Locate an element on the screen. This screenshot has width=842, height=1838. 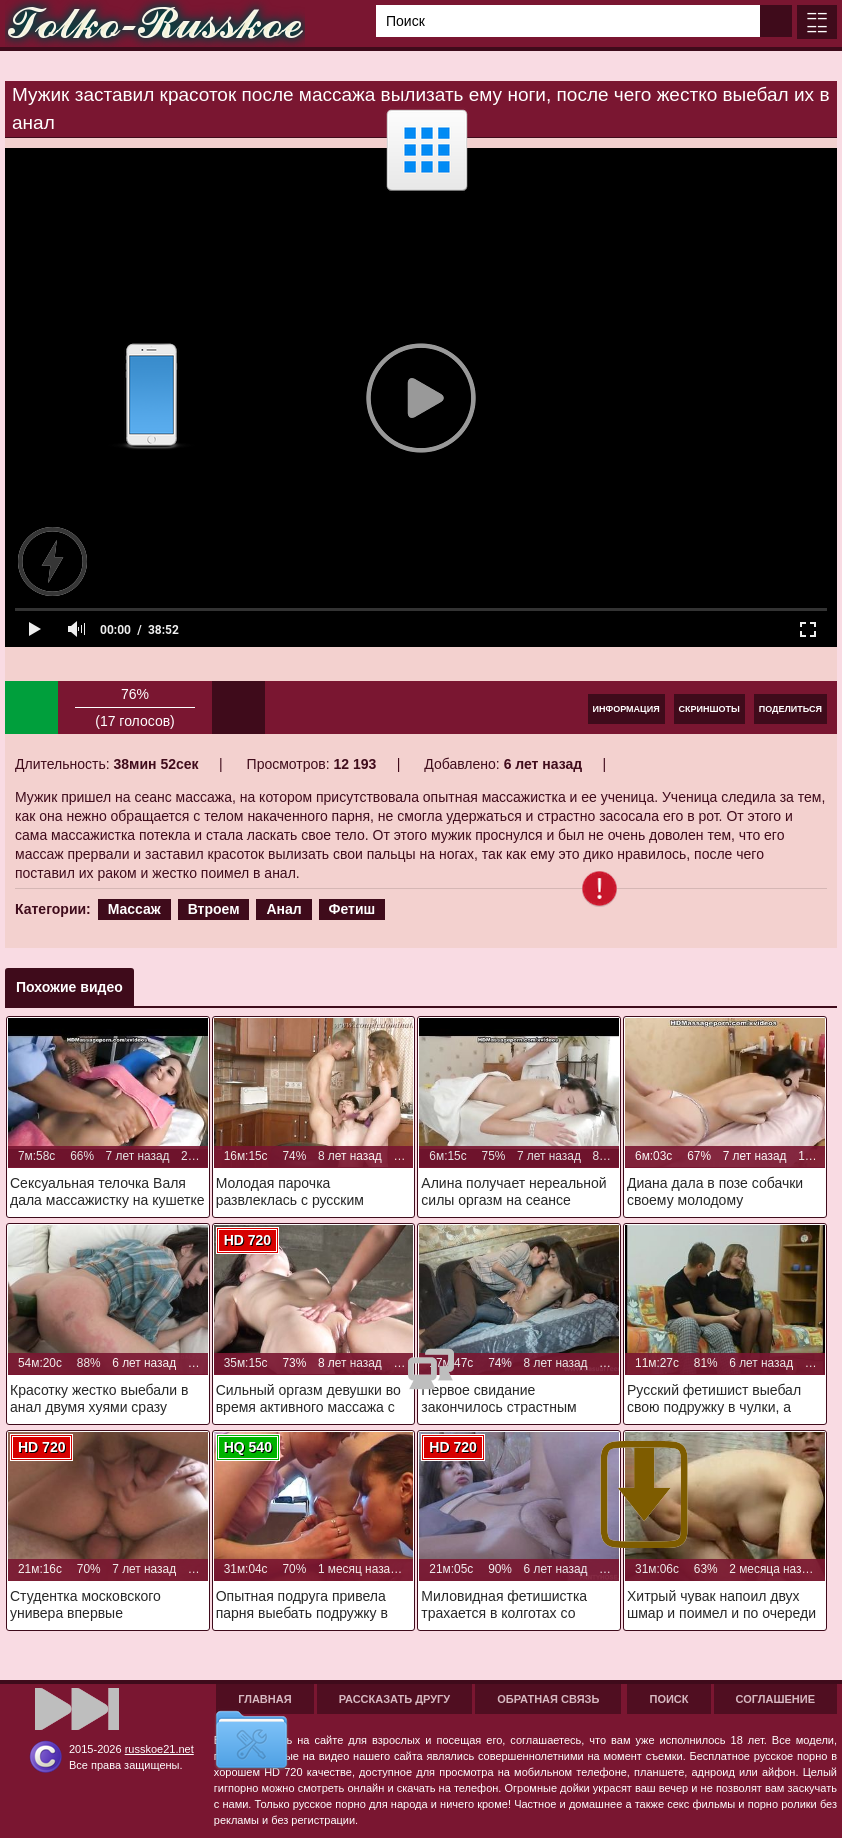
view items in grid layout is located at coordinates (427, 150).